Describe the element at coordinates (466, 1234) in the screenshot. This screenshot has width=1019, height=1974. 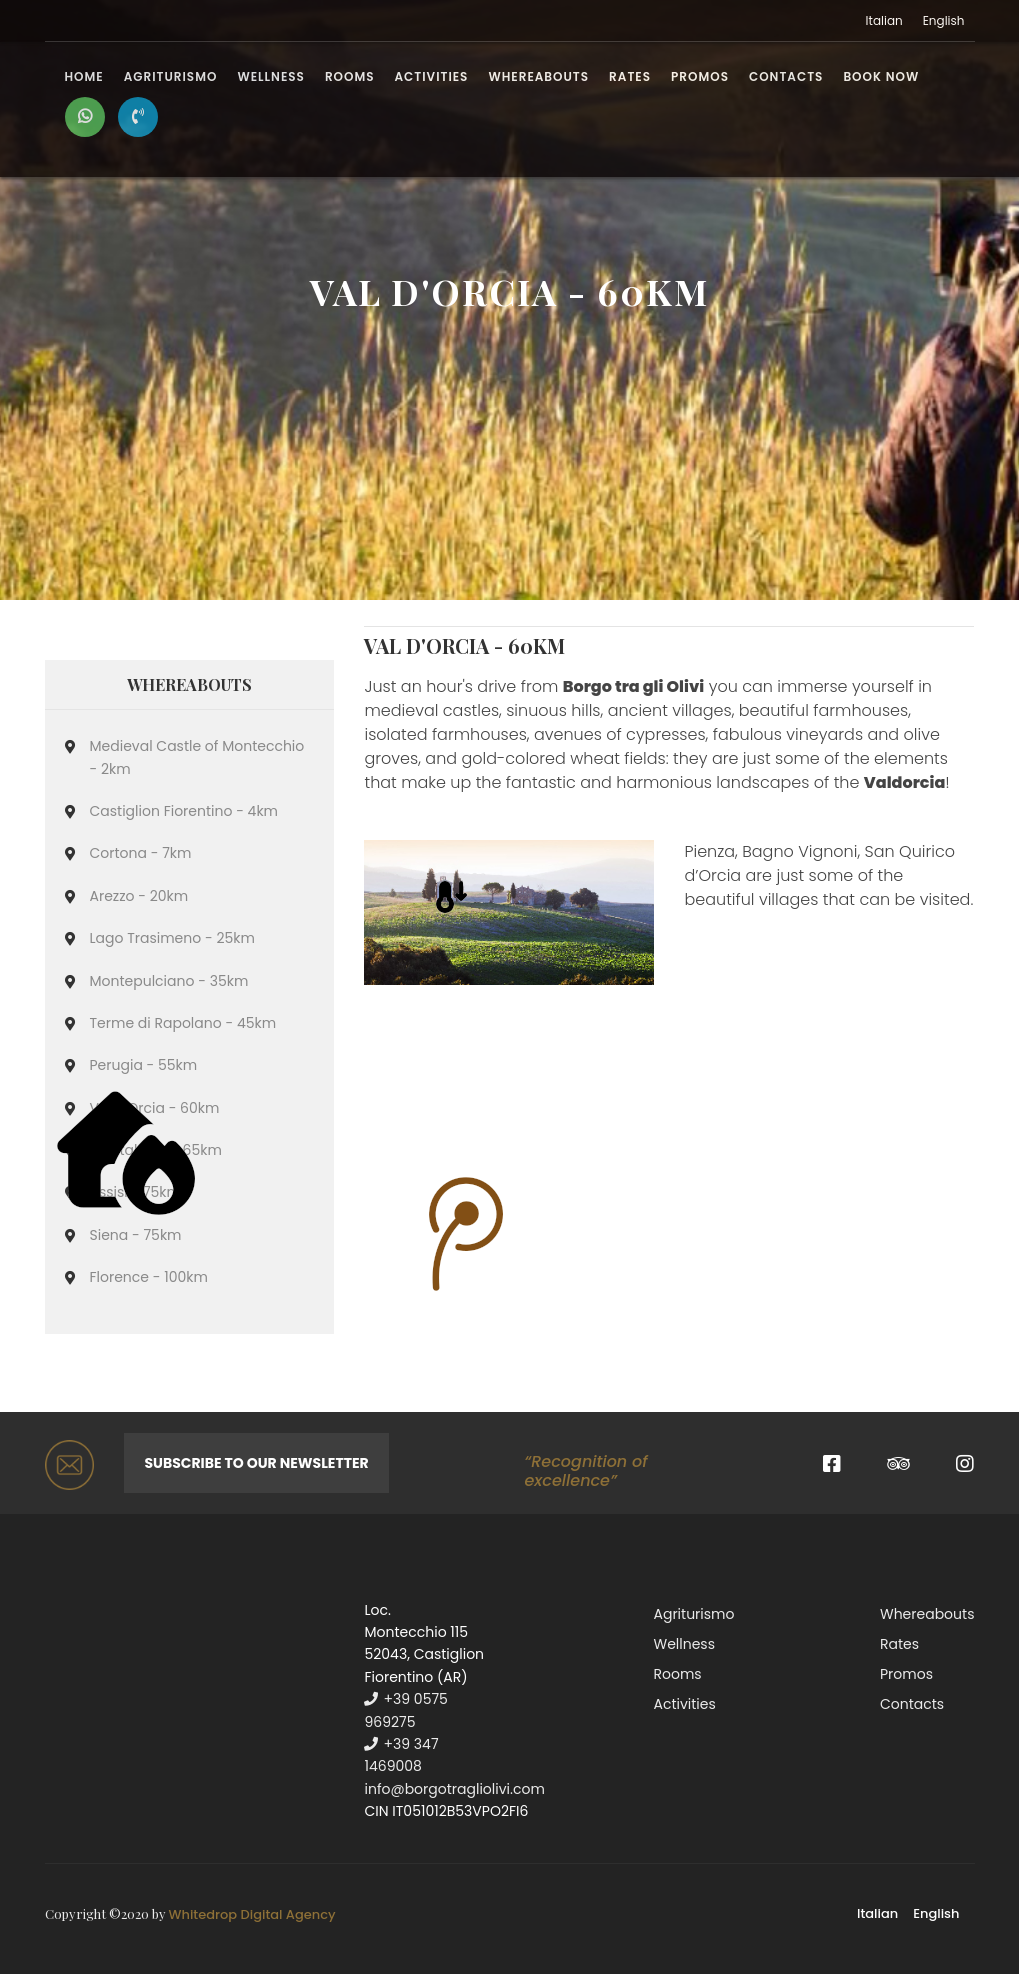
I see `open tencent weibo app` at that location.